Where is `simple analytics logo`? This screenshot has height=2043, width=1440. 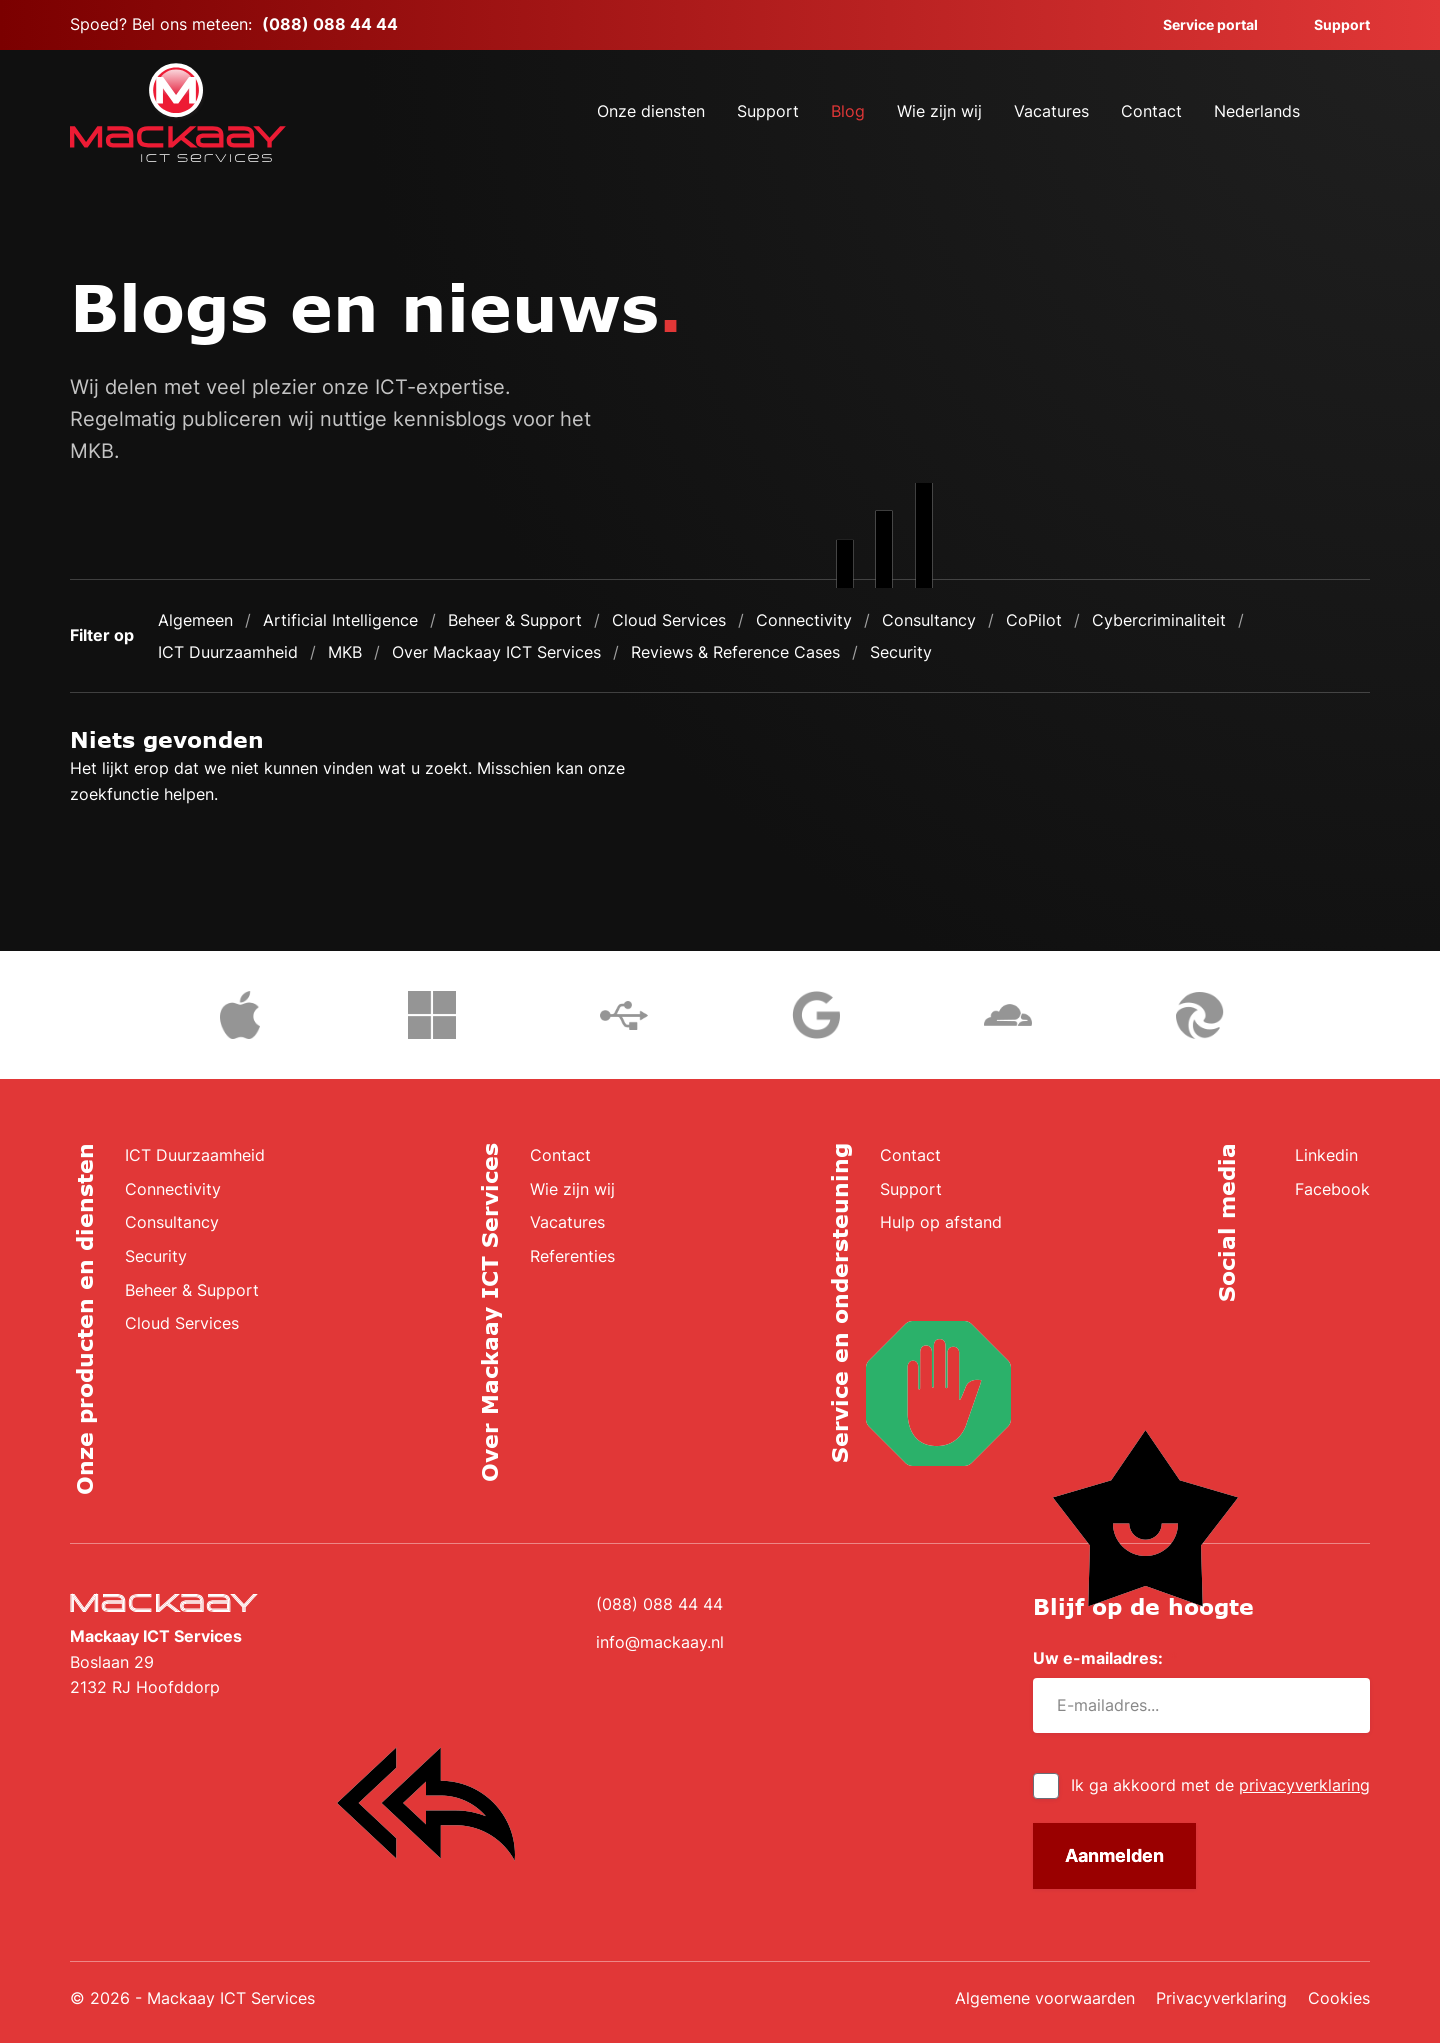 simple analytics logo is located at coordinates (884, 535).